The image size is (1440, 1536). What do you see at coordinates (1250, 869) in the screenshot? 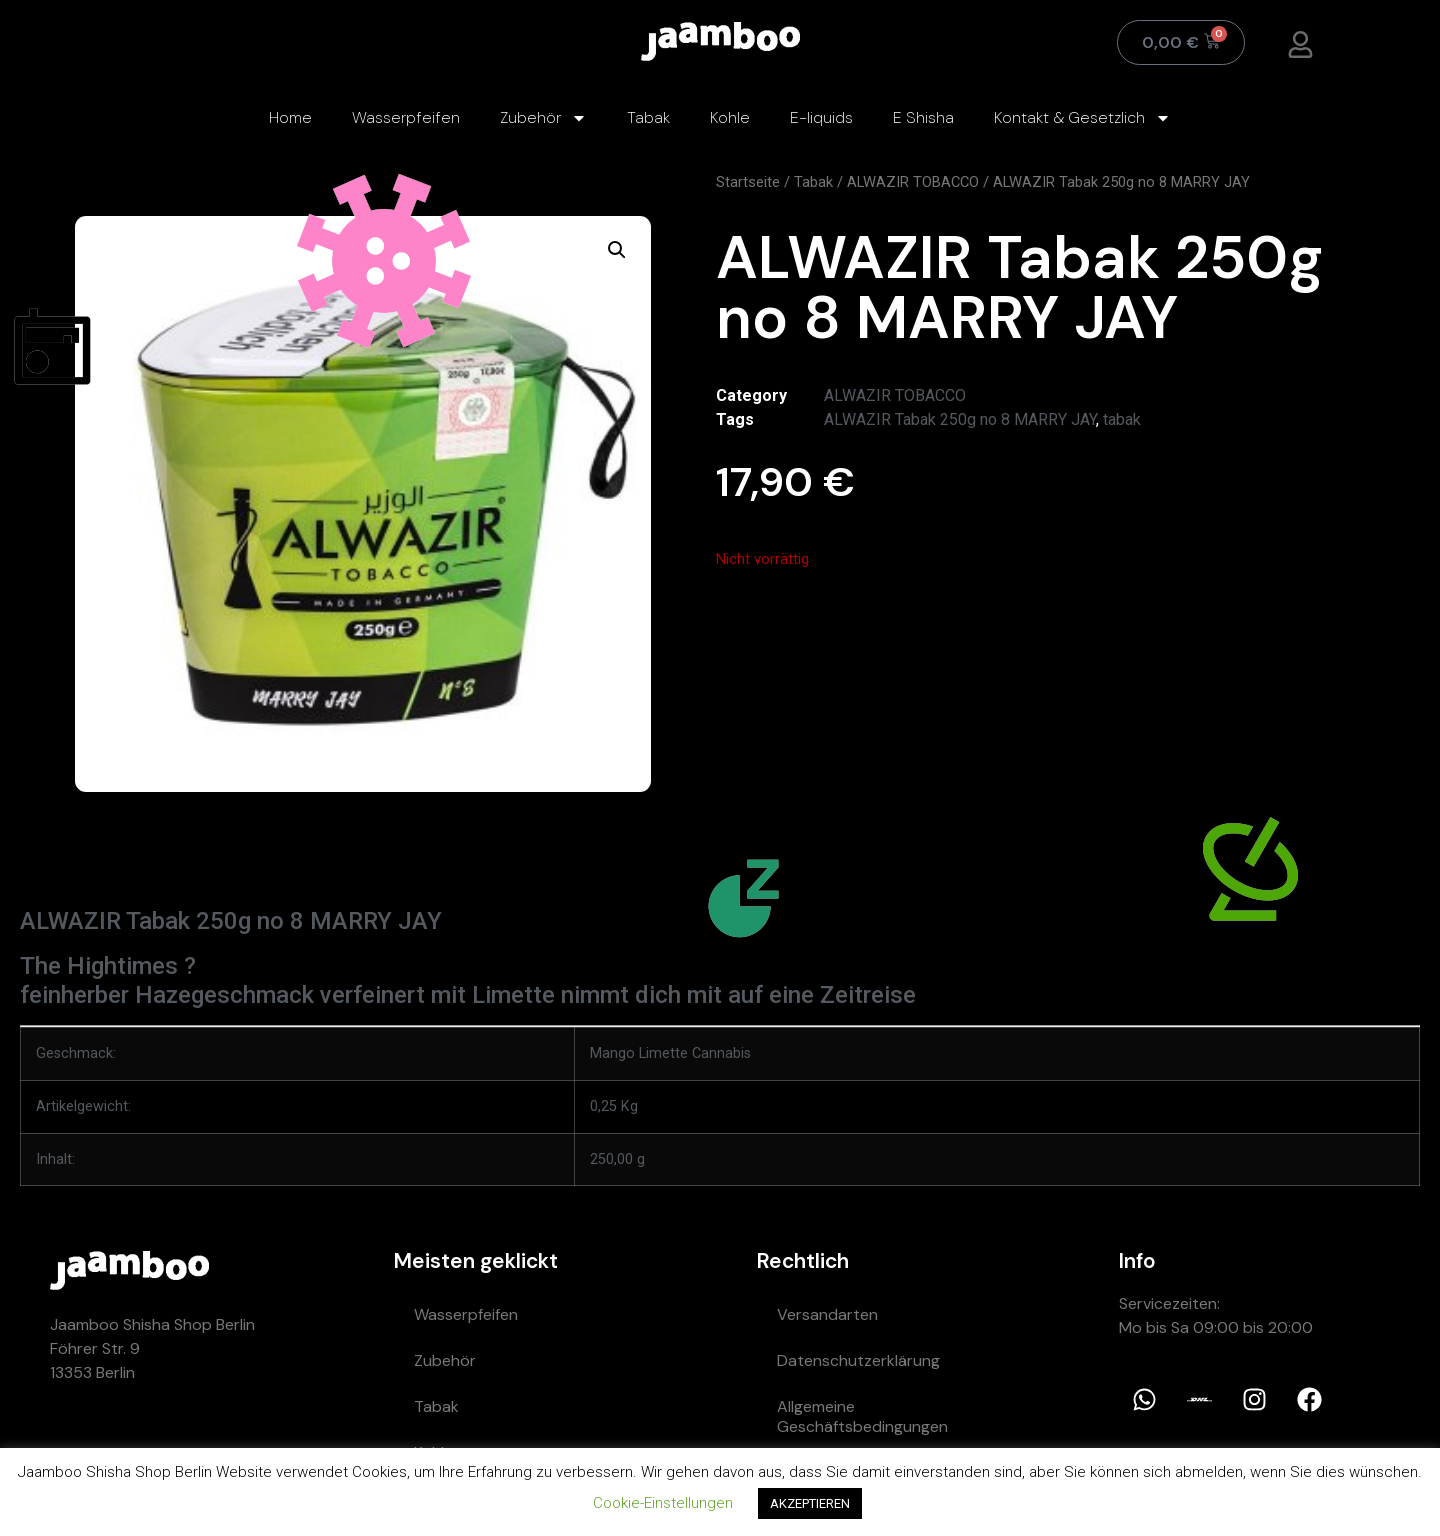
I see `access radar or scanning functionality` at bounding box center [1250, 869].